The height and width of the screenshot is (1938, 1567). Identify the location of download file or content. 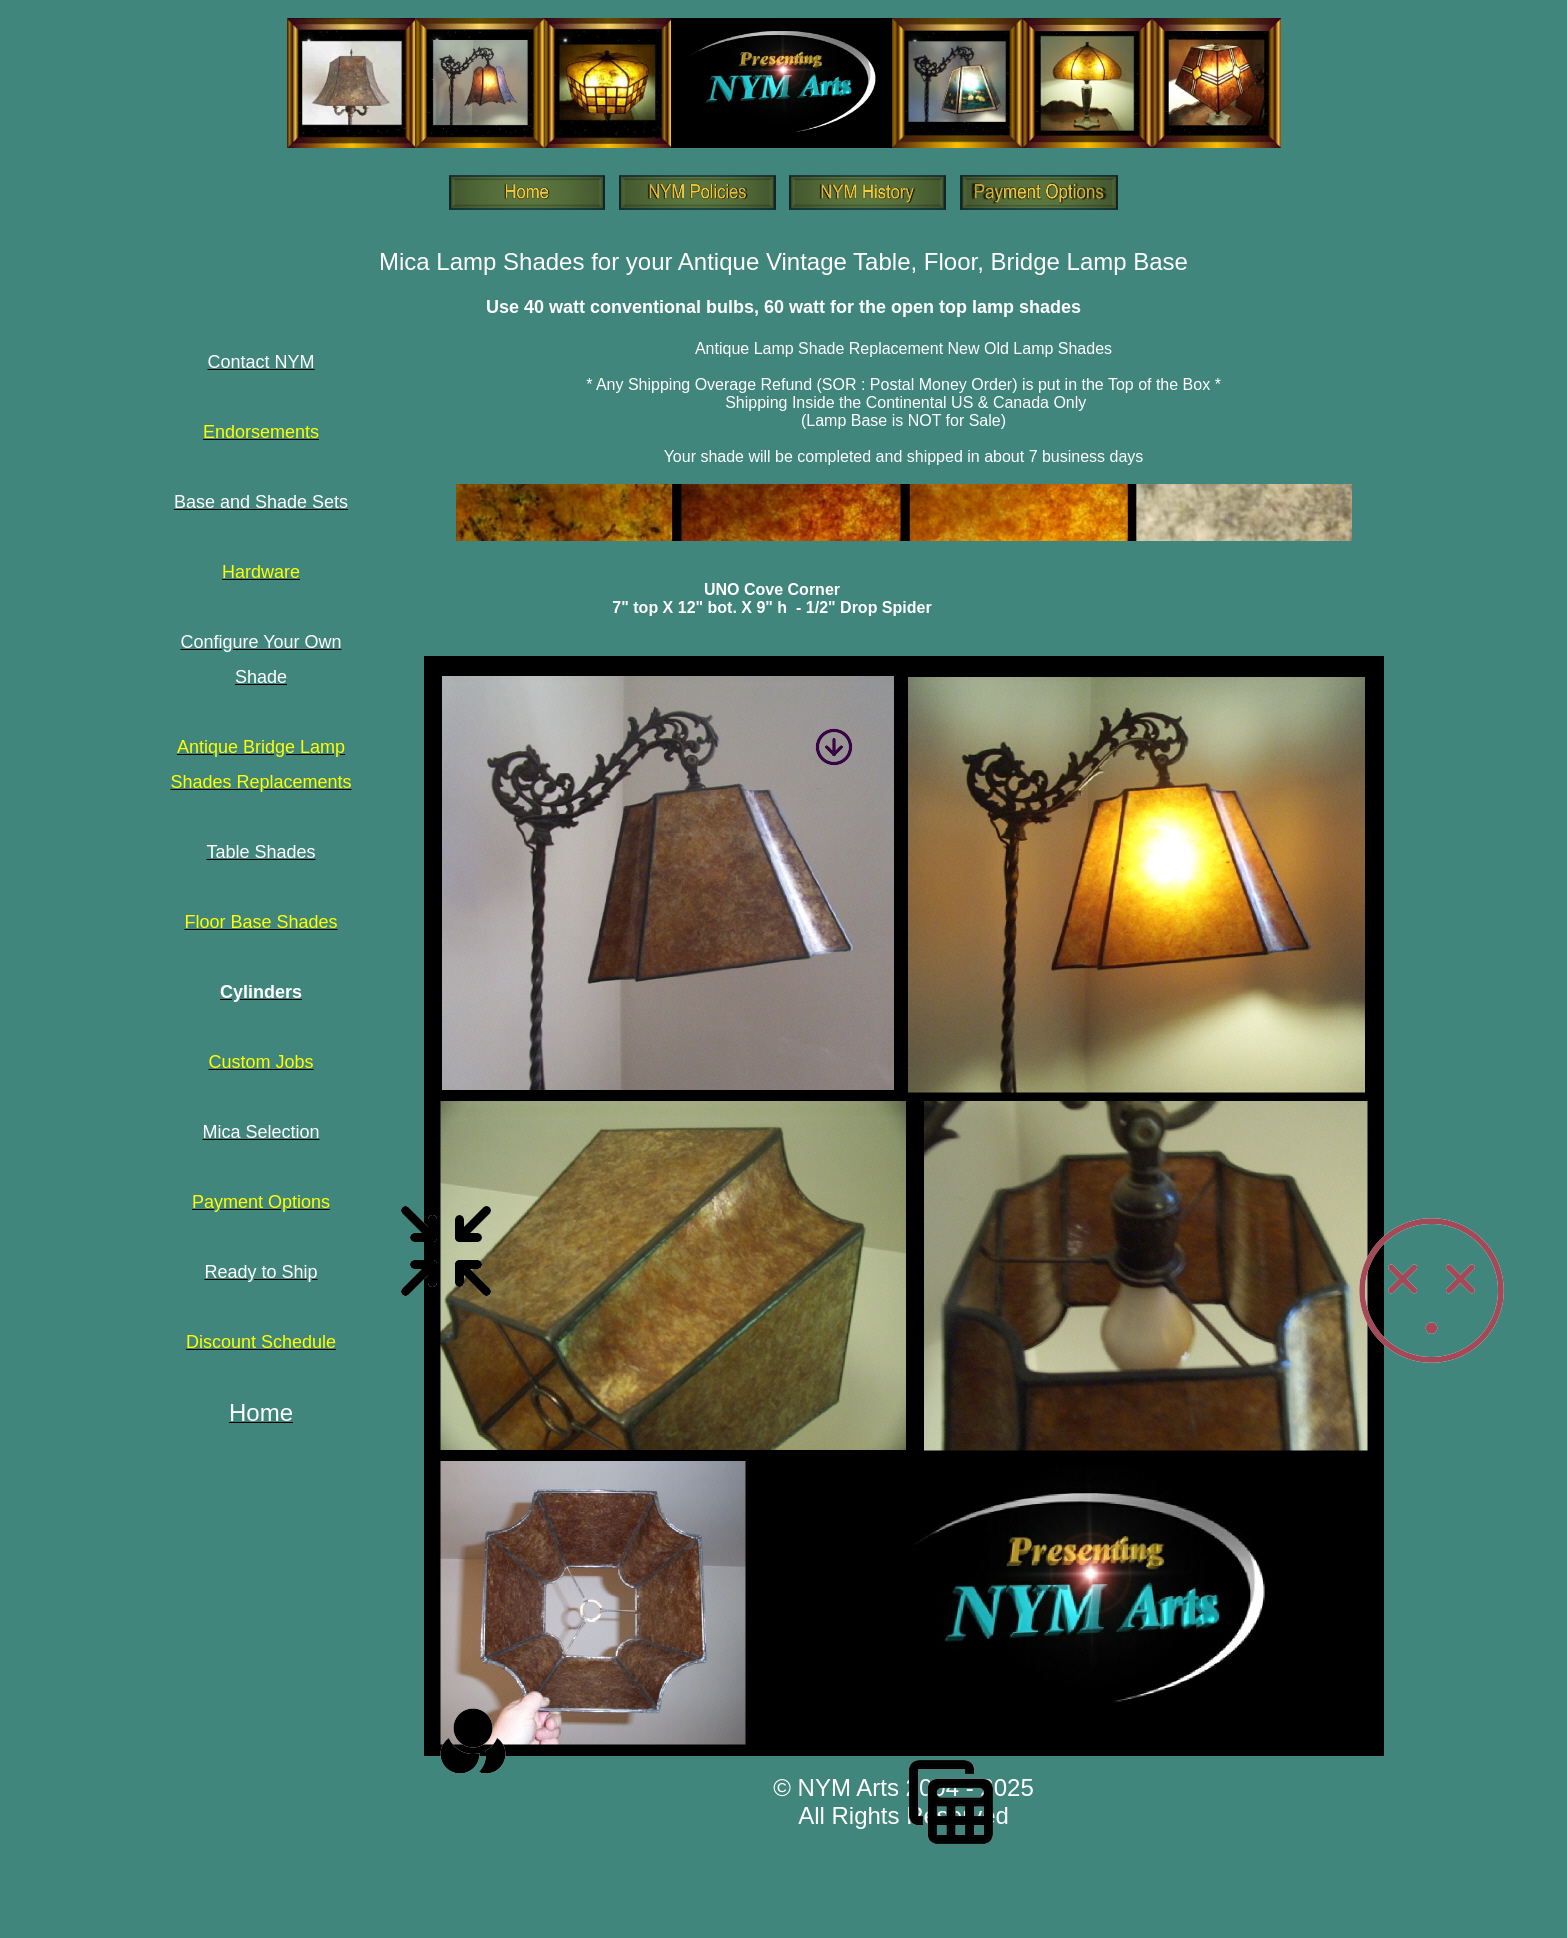
(834, 747).